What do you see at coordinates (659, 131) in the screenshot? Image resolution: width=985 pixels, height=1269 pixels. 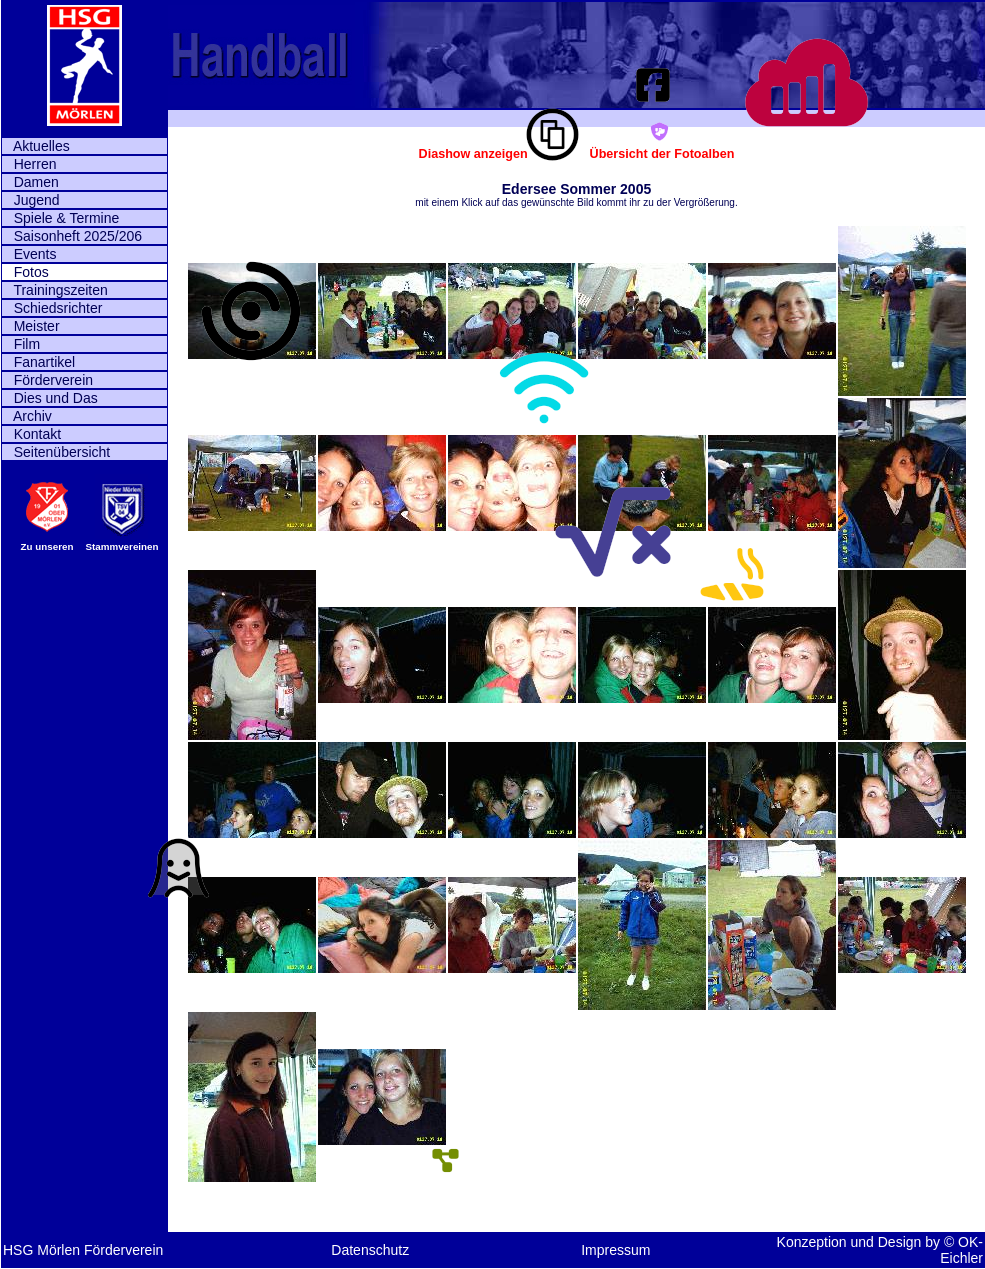 I see `access pet protection or insurance services` at bounding box center [659, 131].